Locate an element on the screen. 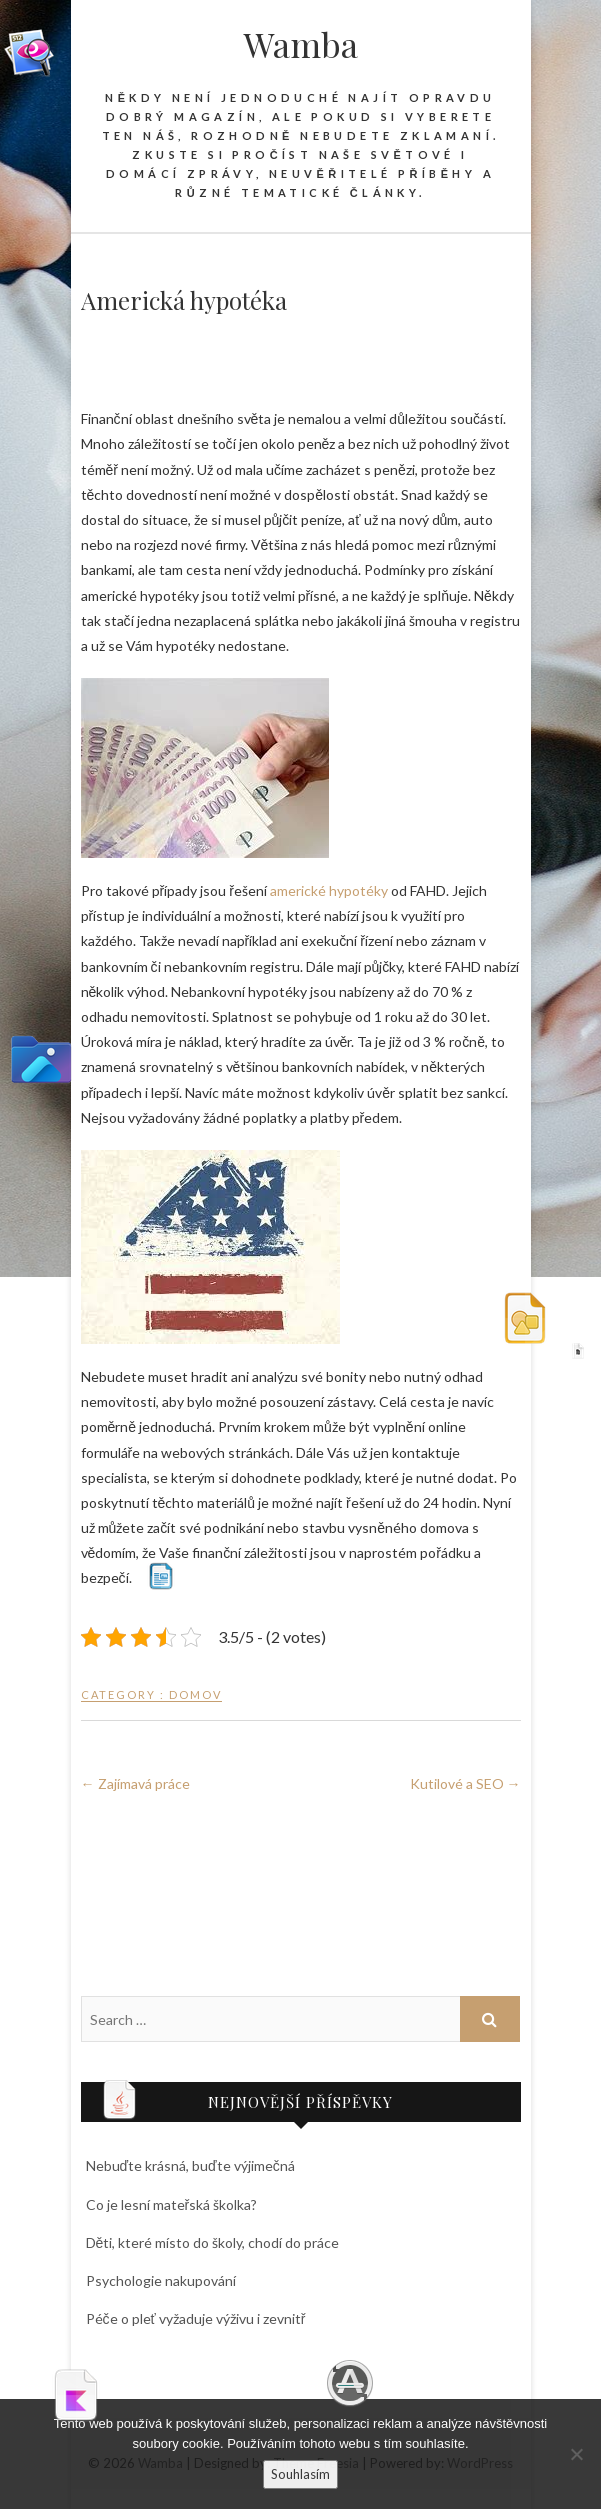 This screenshot has width=601, height=2509. test or preview quick look functionality is located at coordinates (29, 53).